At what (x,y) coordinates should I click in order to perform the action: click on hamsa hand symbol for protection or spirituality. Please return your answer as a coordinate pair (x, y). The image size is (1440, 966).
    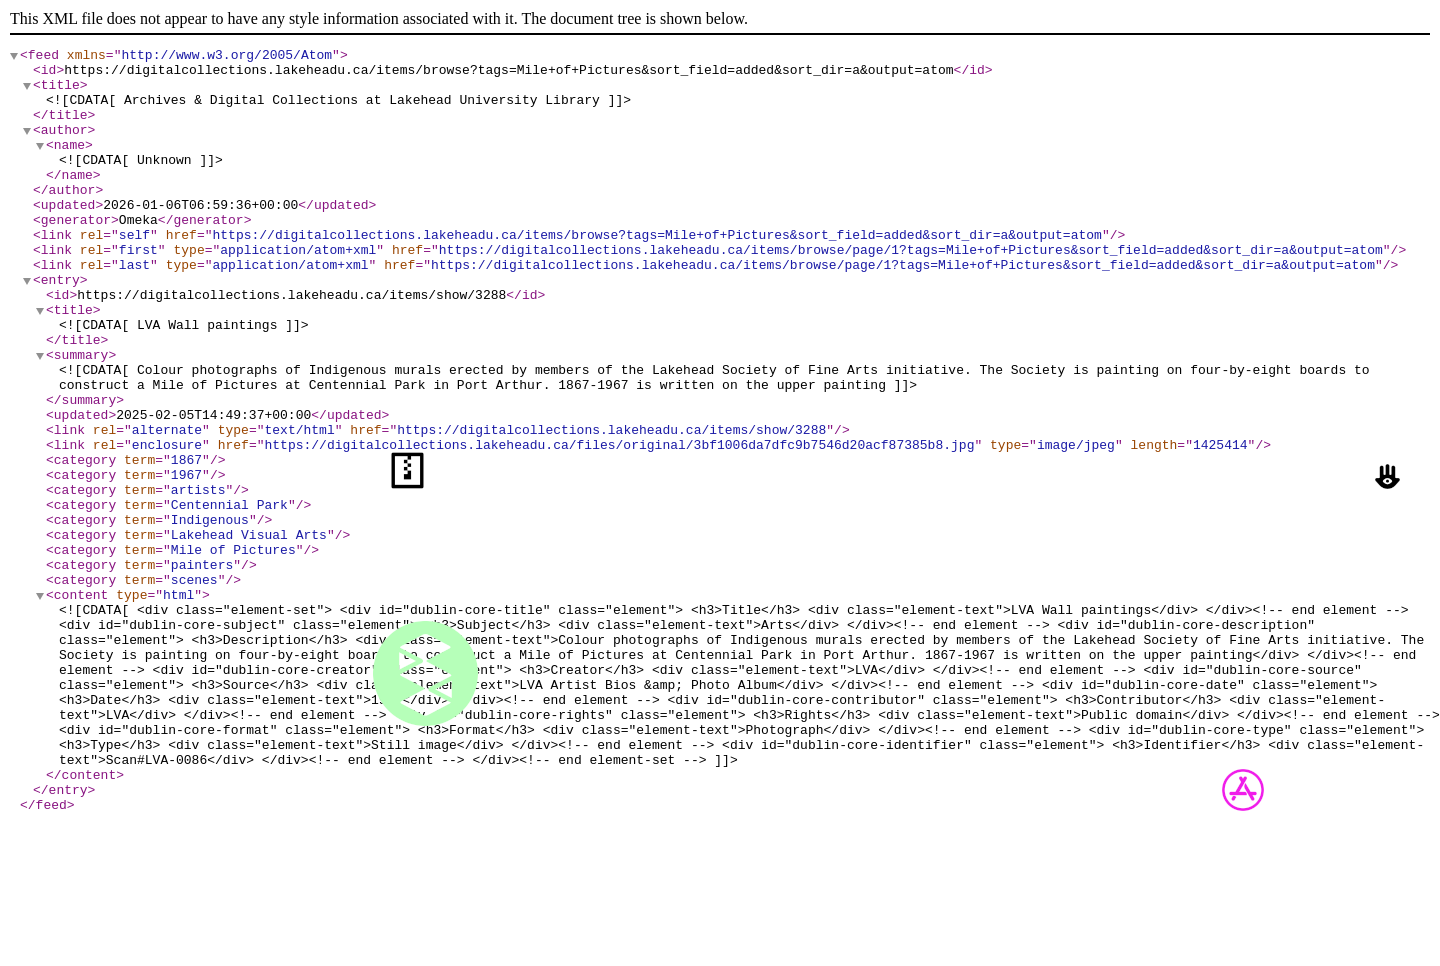
    Looking at the image, I should click on (1387, 476).